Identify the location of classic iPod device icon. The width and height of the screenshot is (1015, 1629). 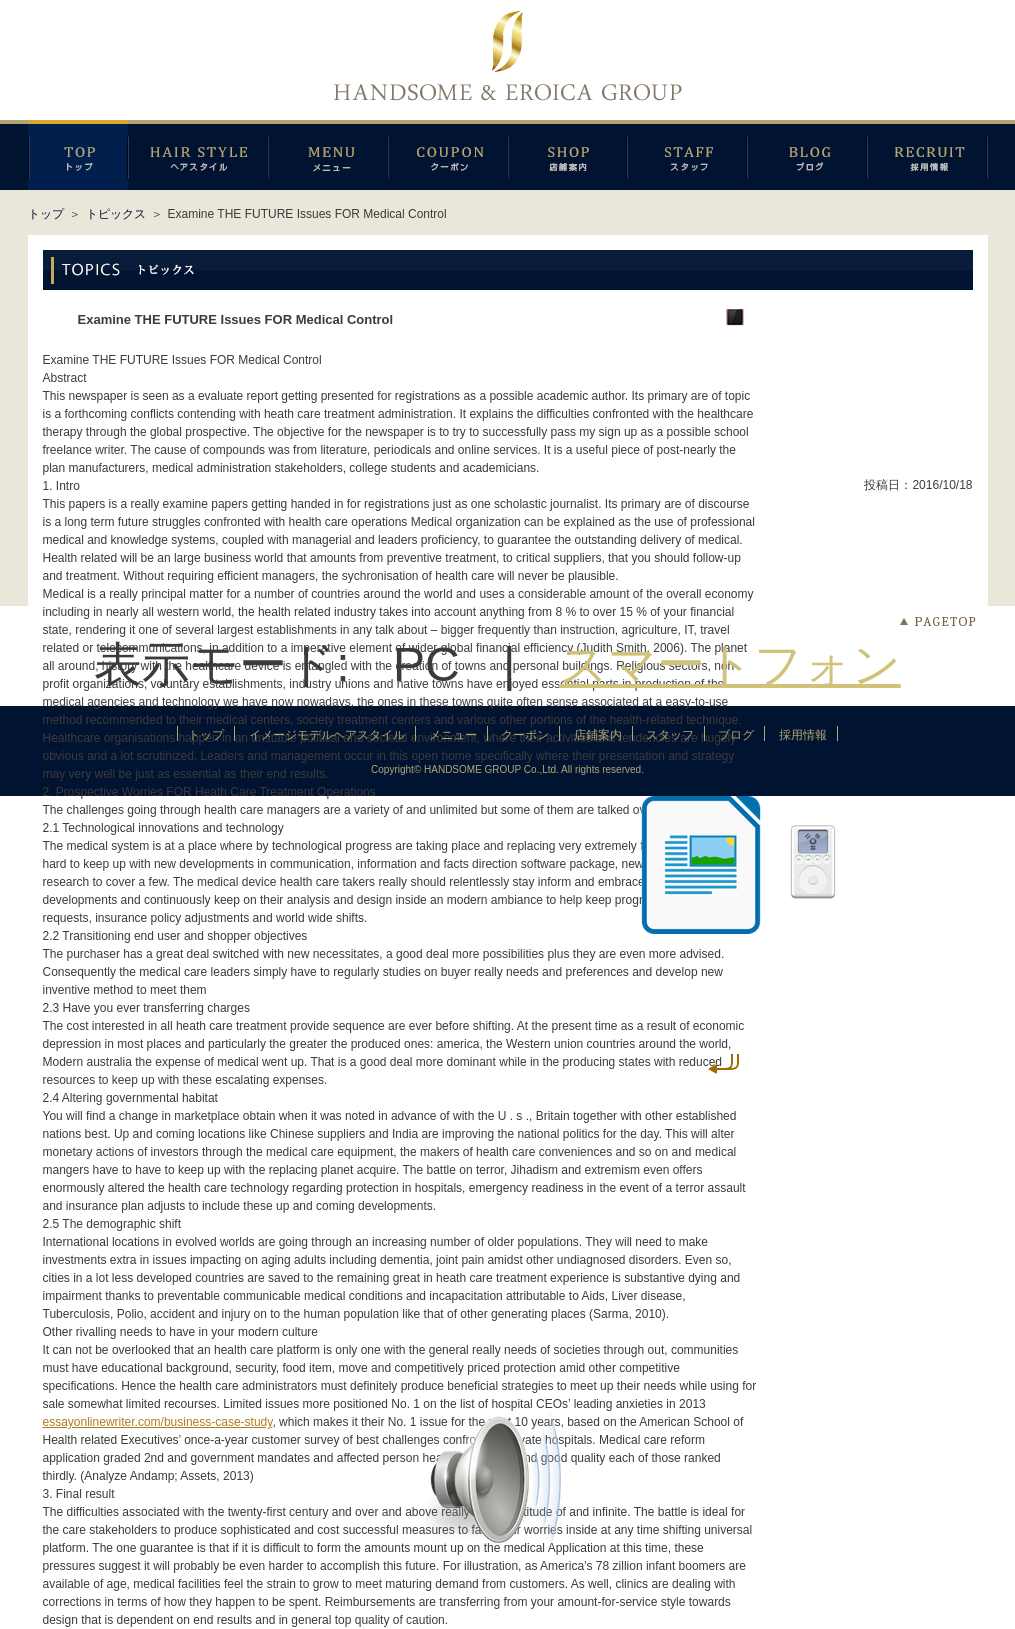
(813, 862).